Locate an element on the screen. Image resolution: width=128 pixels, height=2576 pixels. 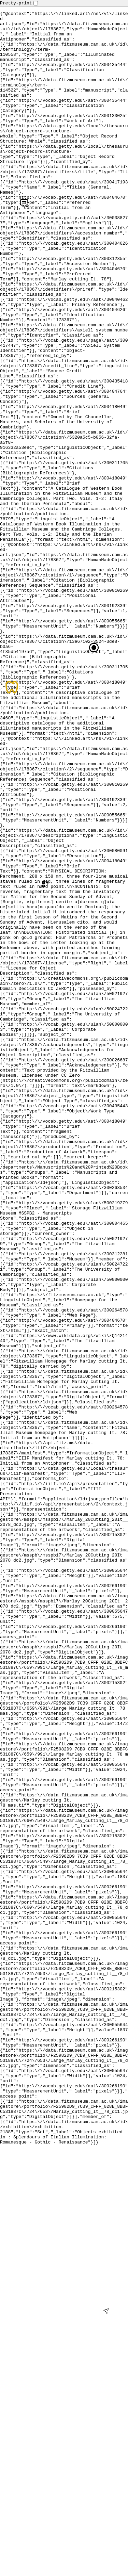
location alert or warning is located at coordinates (106, 2311).